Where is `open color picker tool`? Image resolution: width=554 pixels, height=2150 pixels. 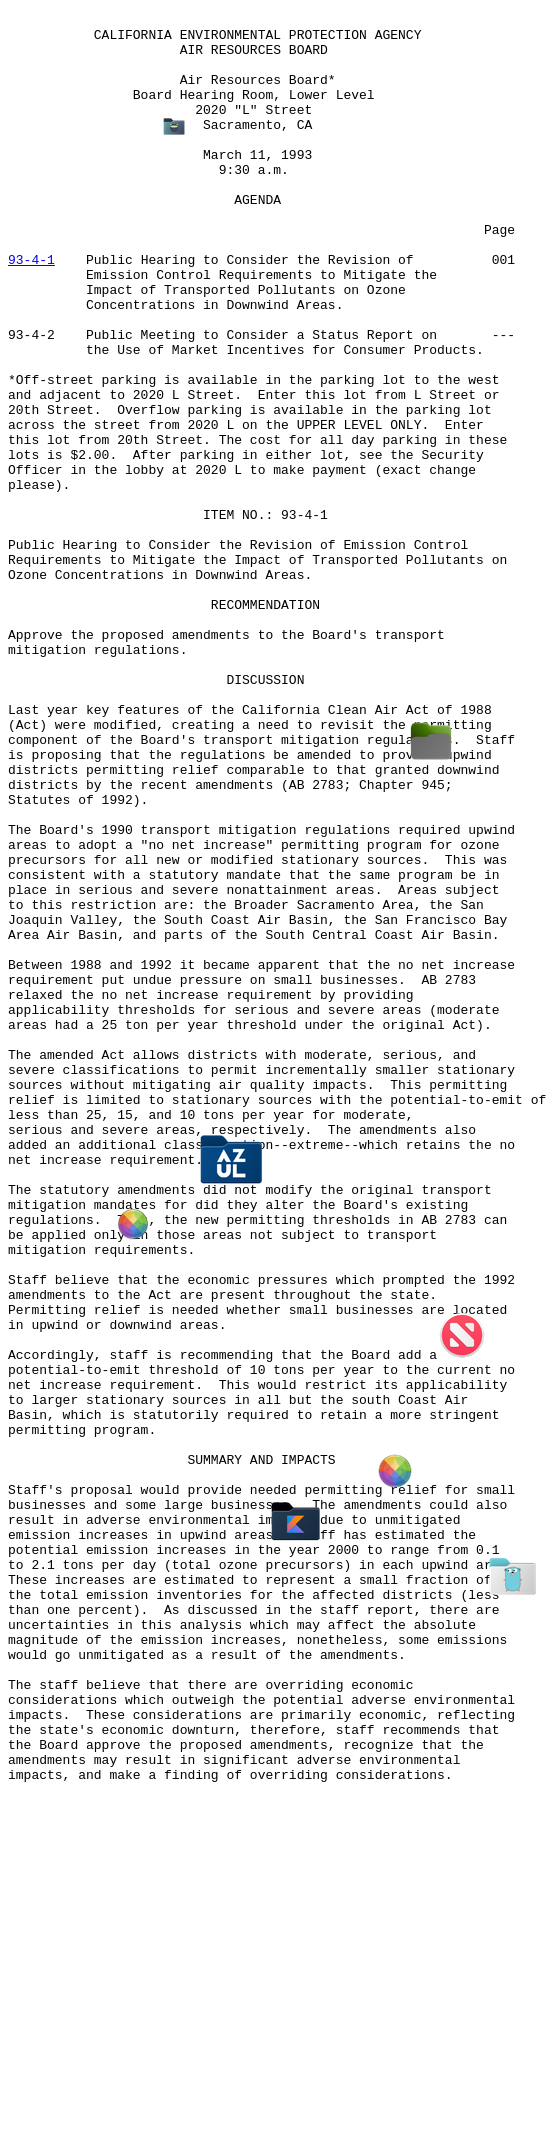
open color picker tool is located at coordinates (133, 1224).